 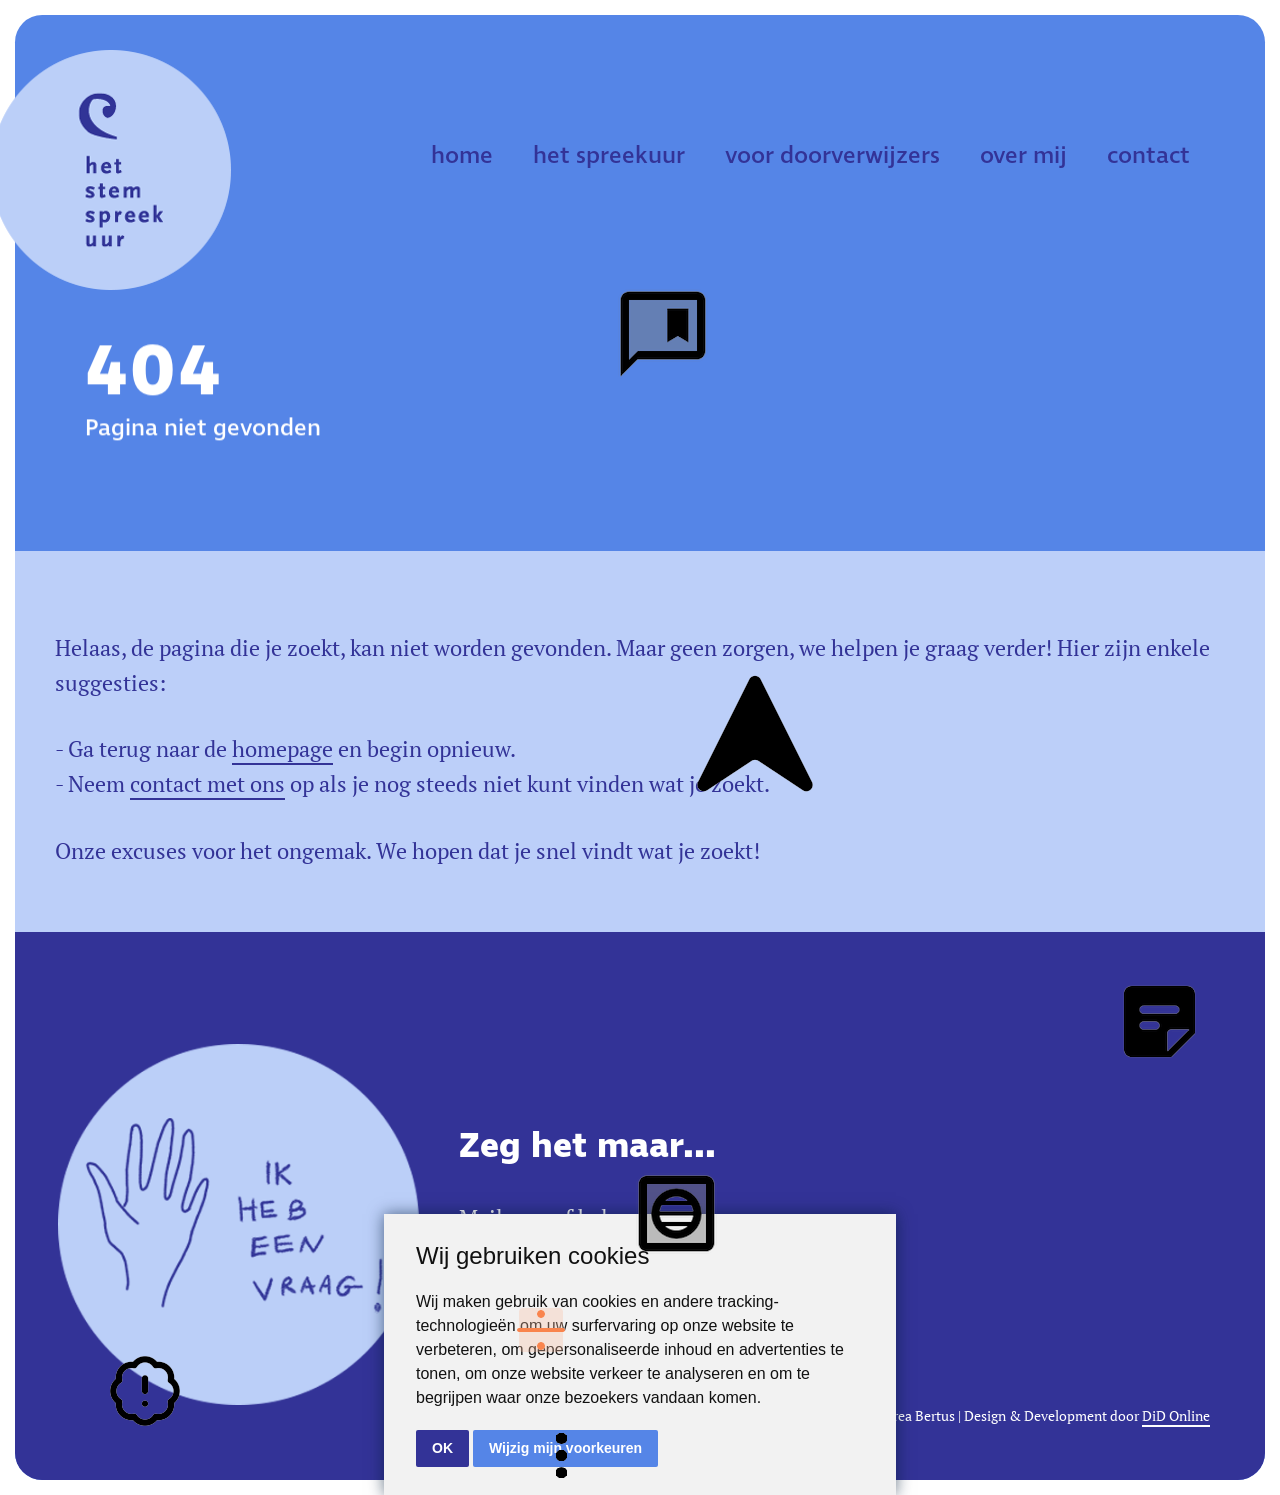 What do you see at coordinates (755, 740) in the screenshot?
I see `start navigation or get directions` at bounding box center [755, 740].